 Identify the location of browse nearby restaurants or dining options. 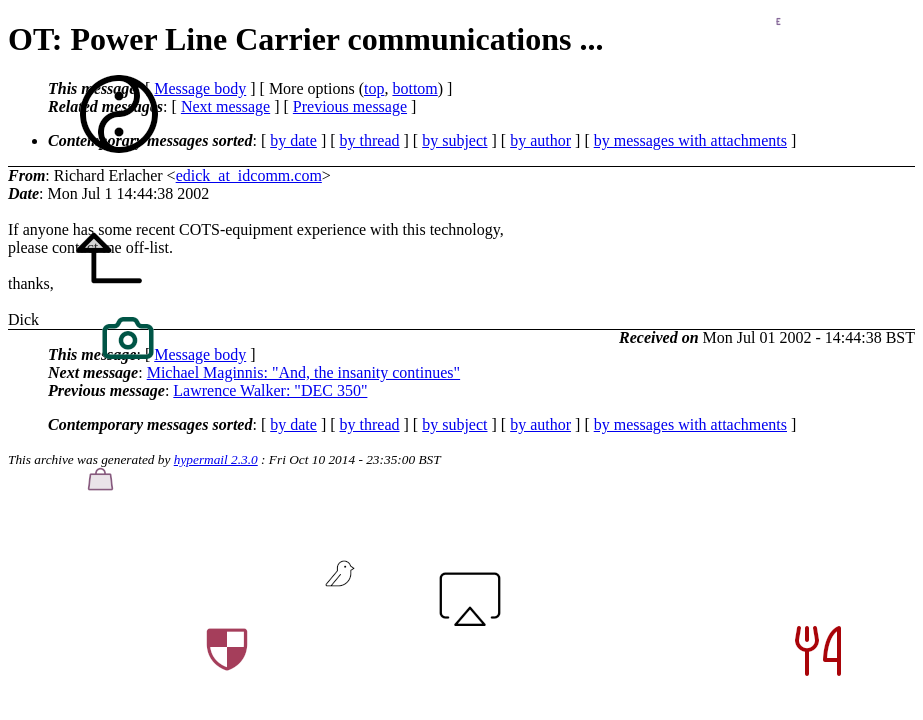
(819, 650).